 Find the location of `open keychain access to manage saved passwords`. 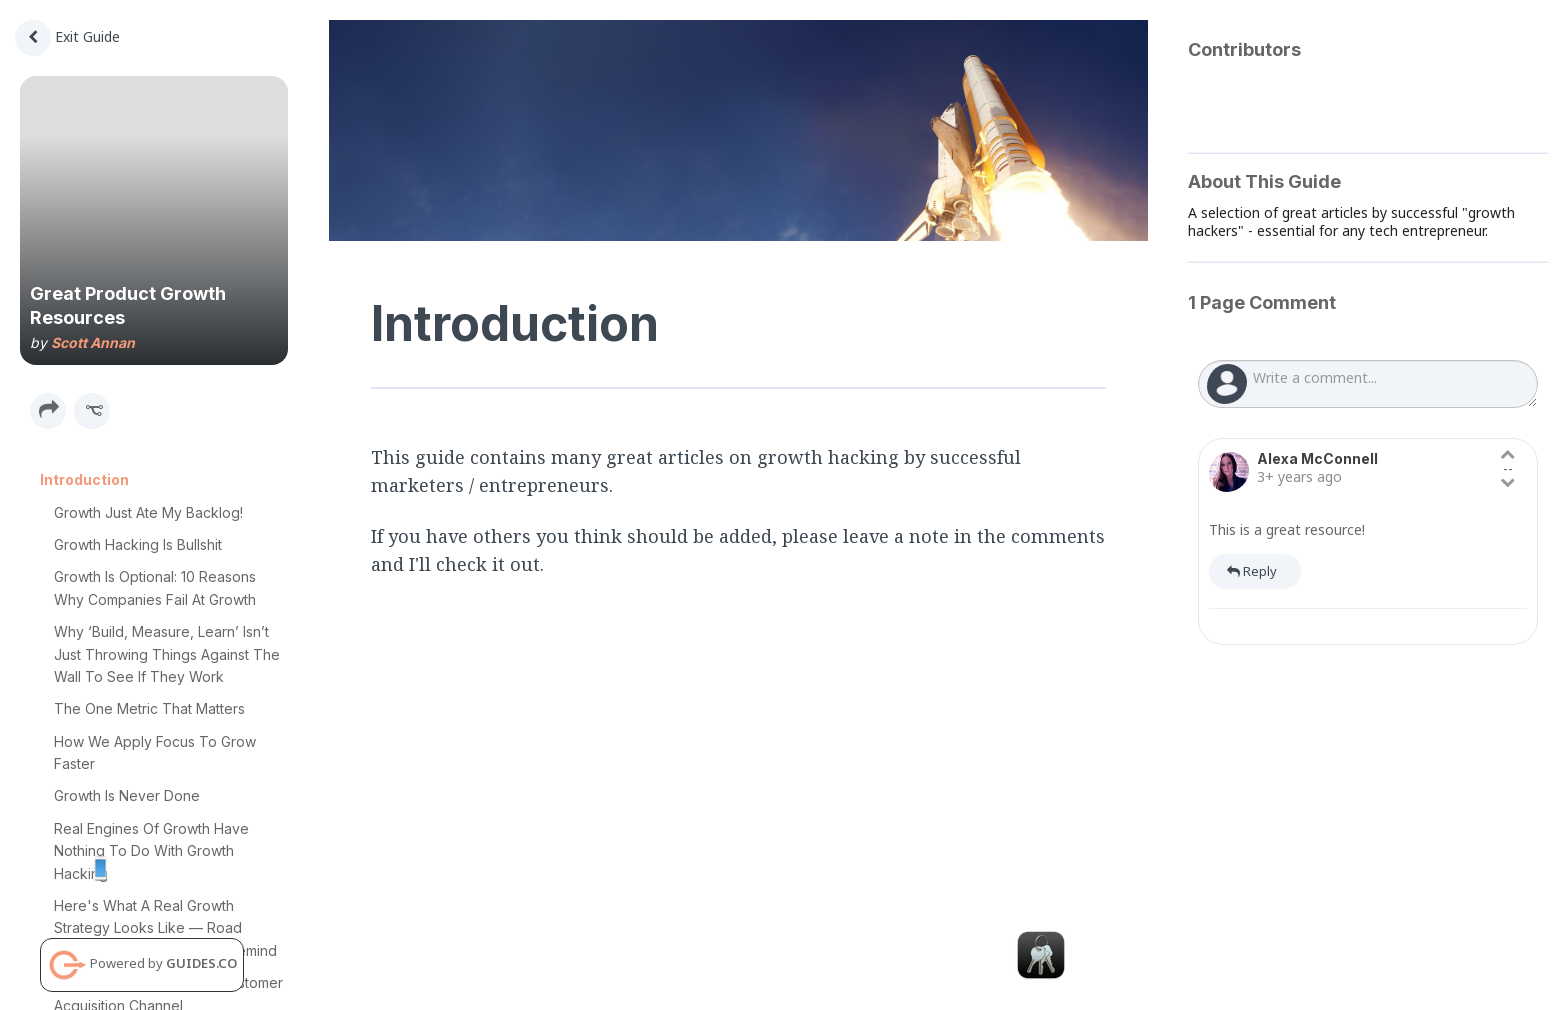

open keychain access to manage saved passwords is located at coordinates (1041, 955).